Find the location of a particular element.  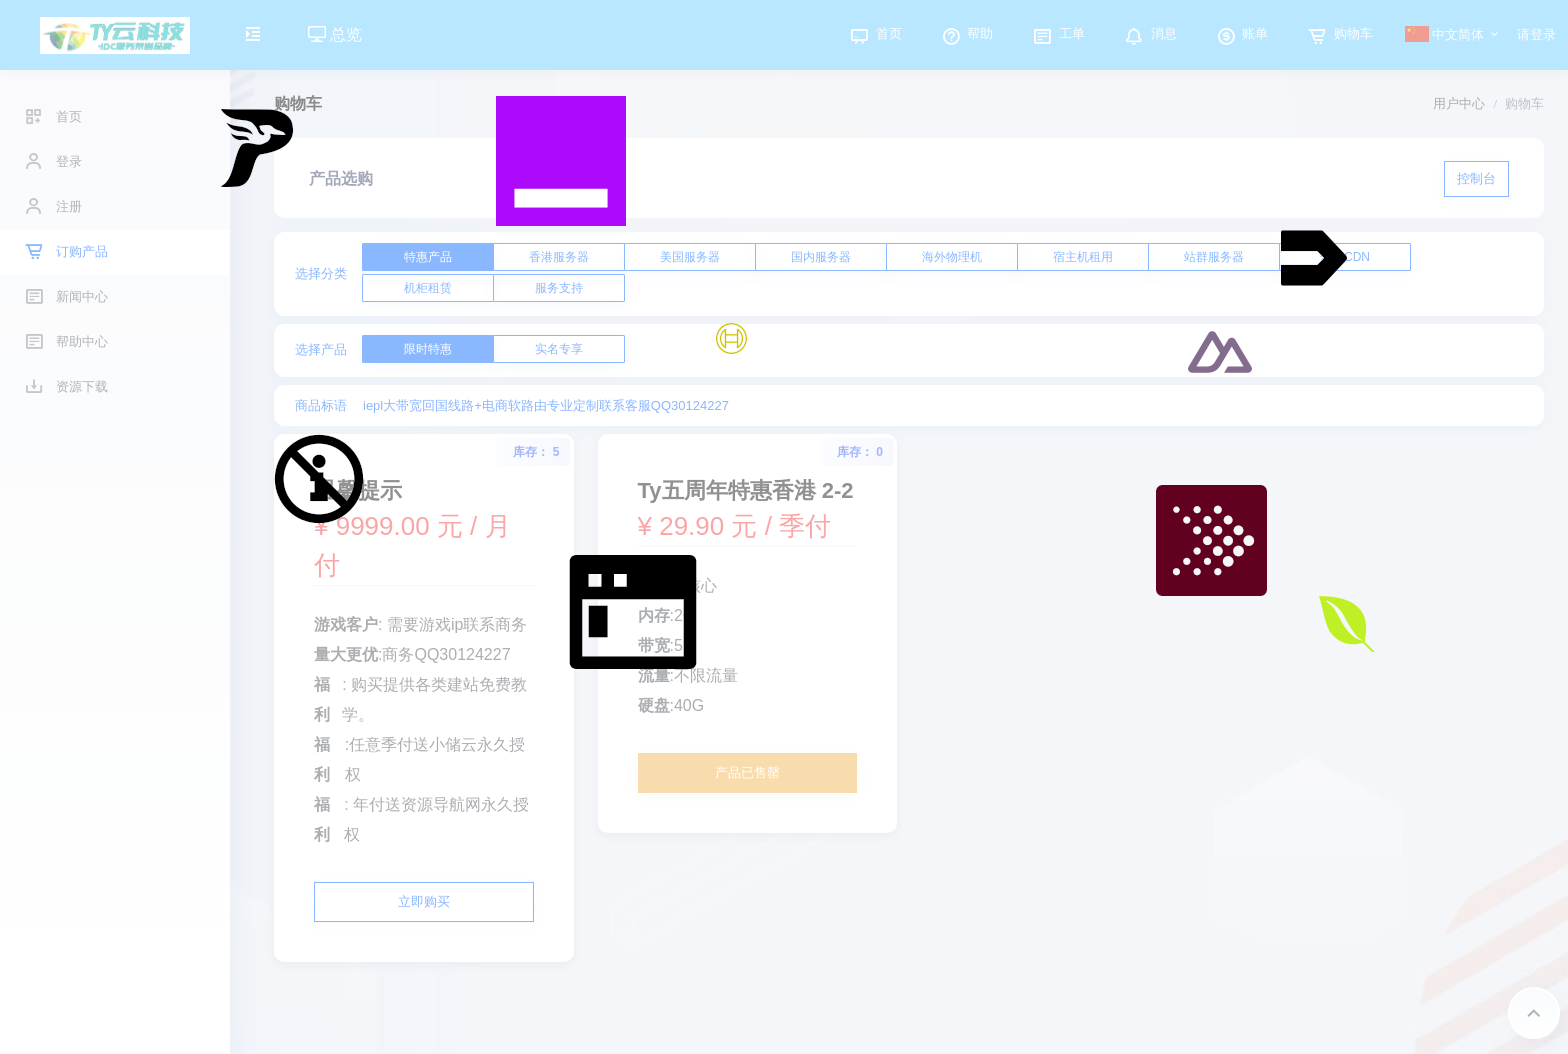

information unavailable or hidden is located at coordinates (319, 479).